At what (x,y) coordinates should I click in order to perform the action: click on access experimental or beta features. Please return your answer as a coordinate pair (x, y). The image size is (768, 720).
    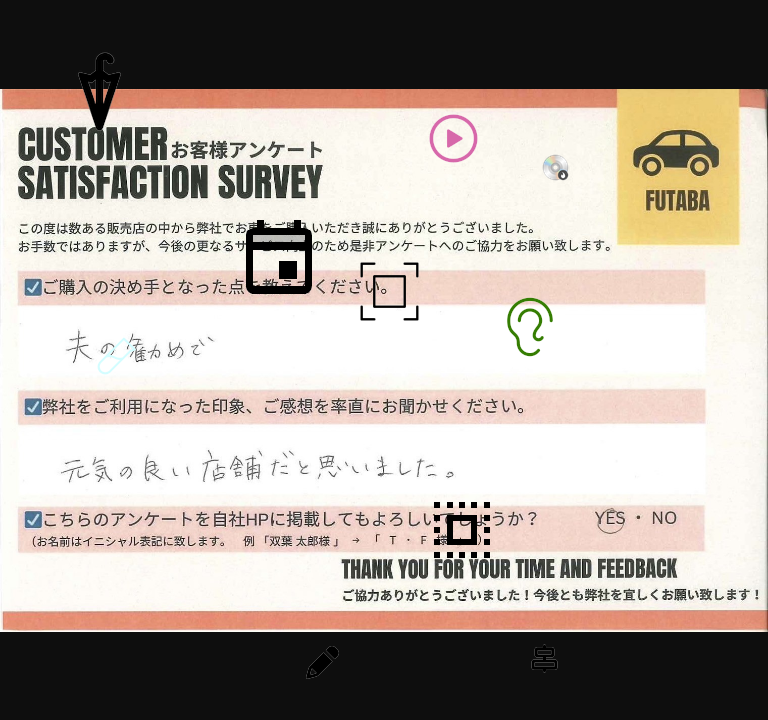
    Looking at the image, I should click on (116, 356).